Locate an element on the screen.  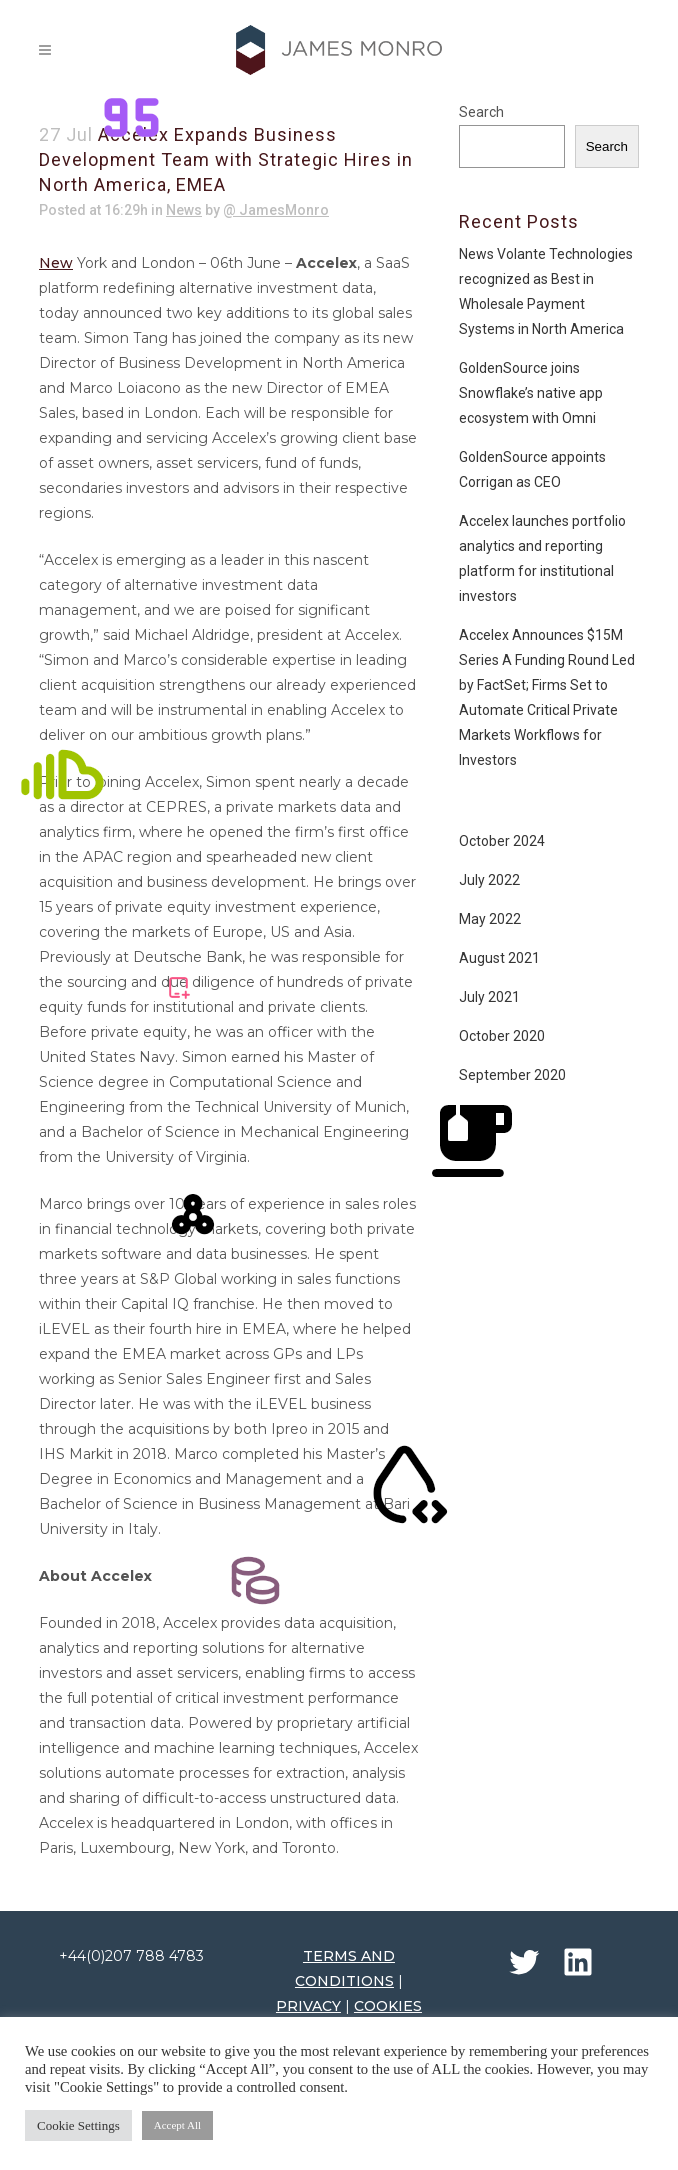
add a new iPad device is located at coordinates (178, 987).